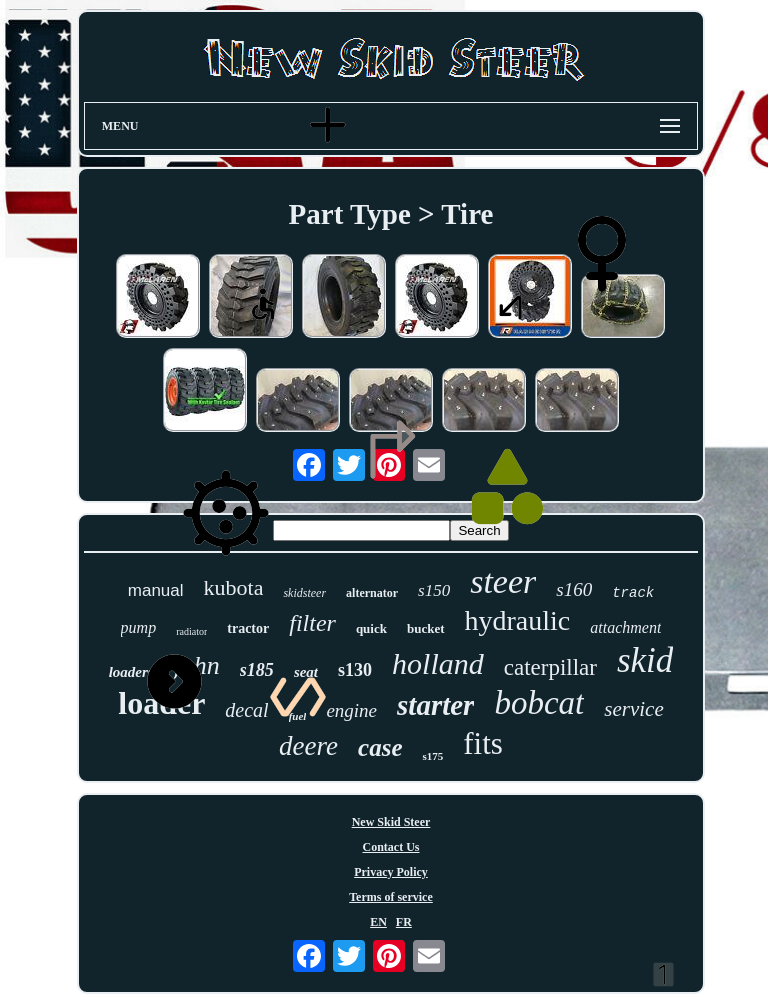 The image size is (768, 994). I want to click on indicates virus or malware detected, so click(226, 513).